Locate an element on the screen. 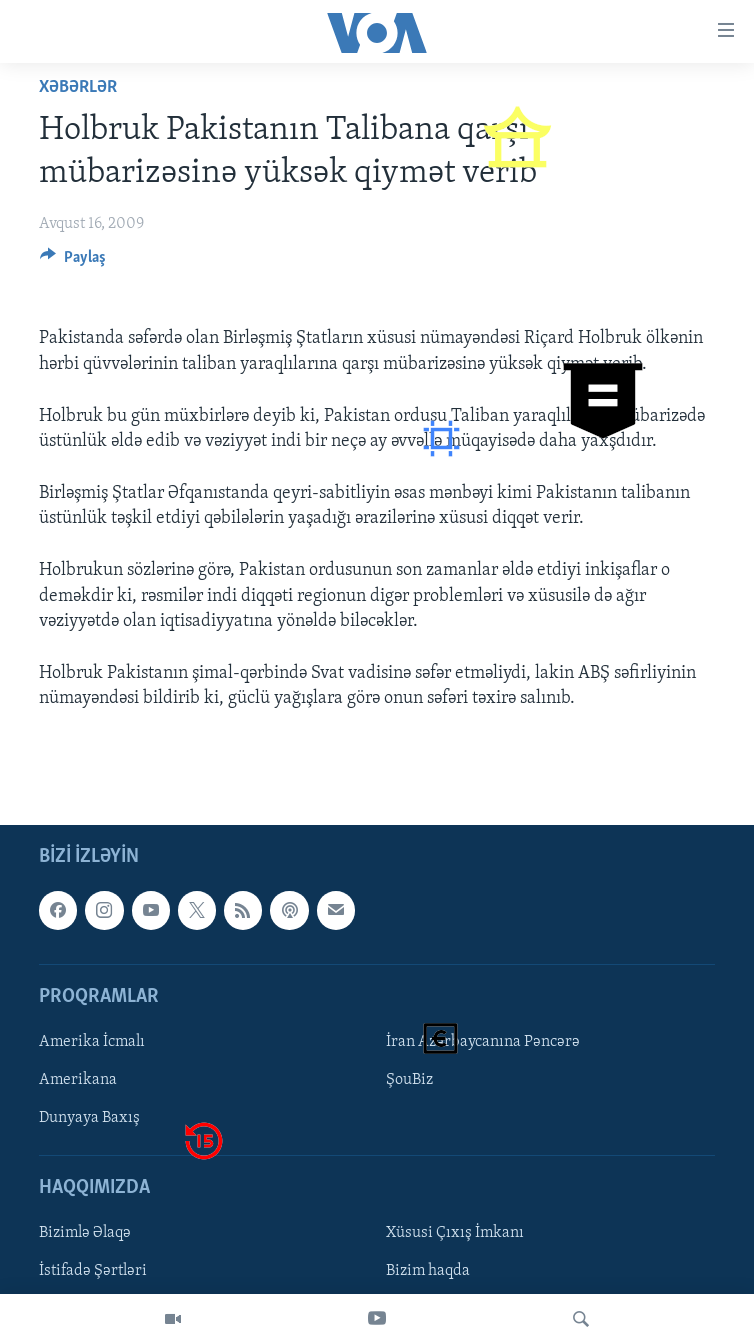 The height and width of the screenshot is (1344, 754). view historical or cultural landmarks is located at coordinates (517, 138).